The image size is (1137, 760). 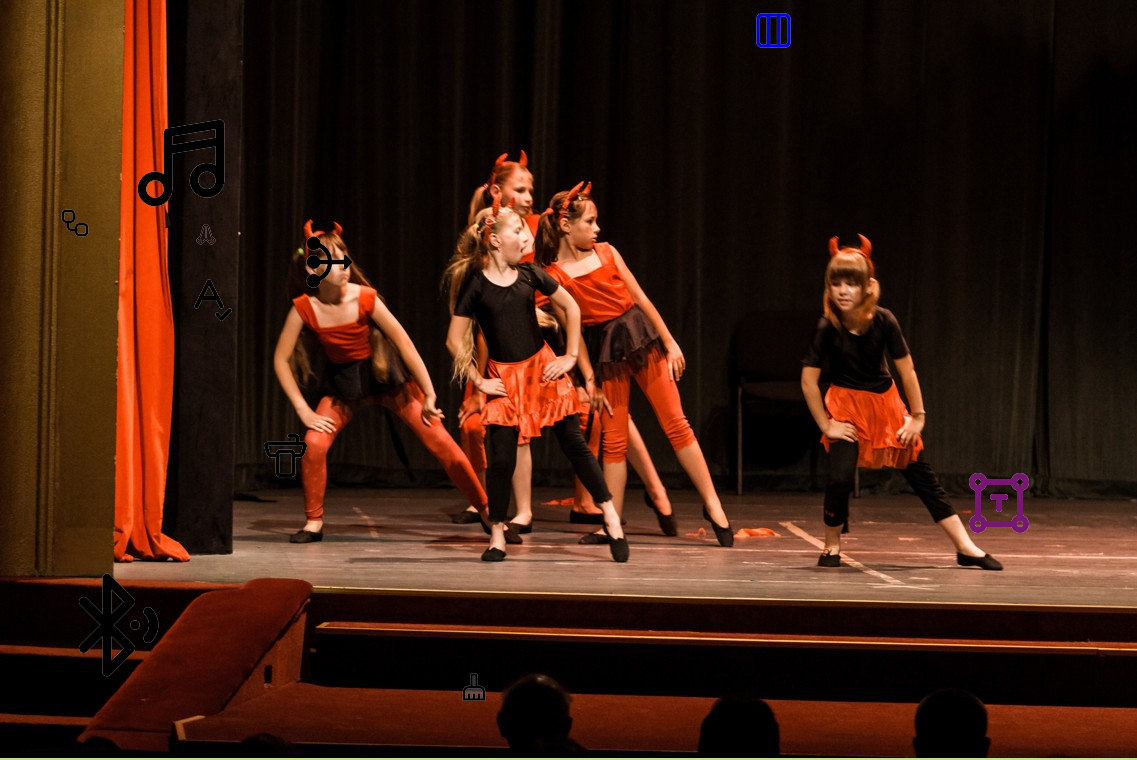 What do you see at coordinates (107, 625) in the screenshot?
I see `searching for nearby bluetooth devices` at bounding box center [107, 625].